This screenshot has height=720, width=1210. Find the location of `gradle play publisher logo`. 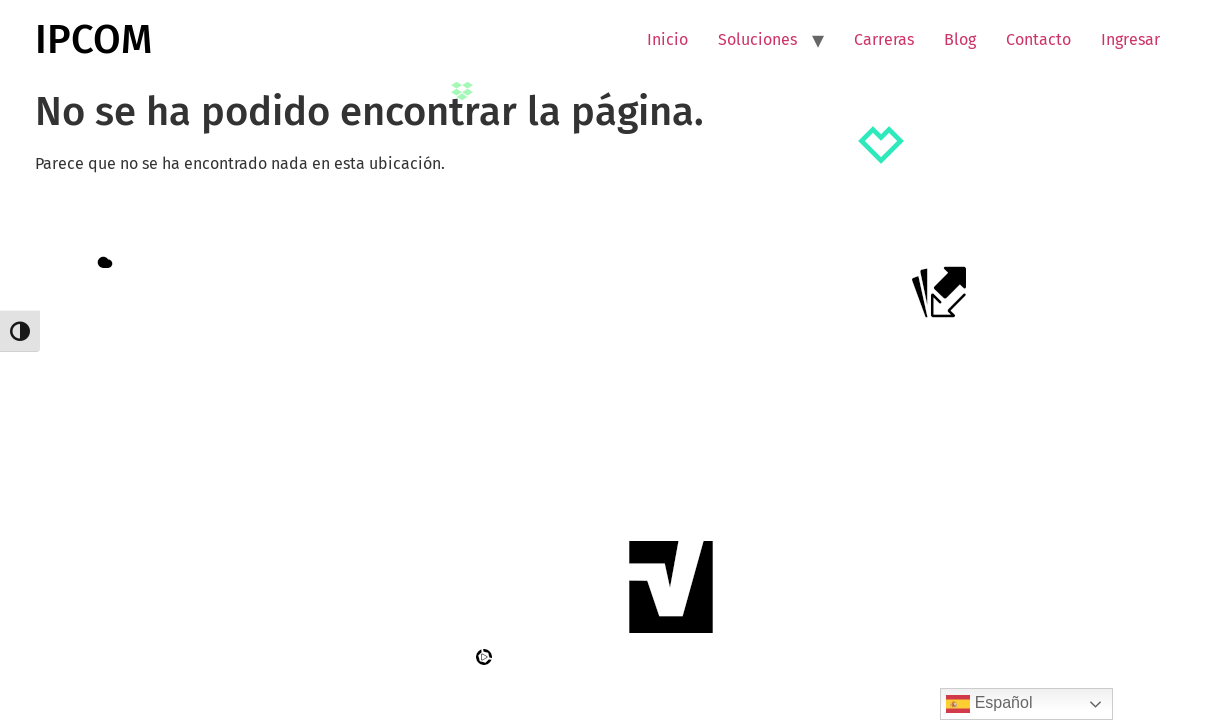

gradle play publisher logo is located at coordinates (484, 657).